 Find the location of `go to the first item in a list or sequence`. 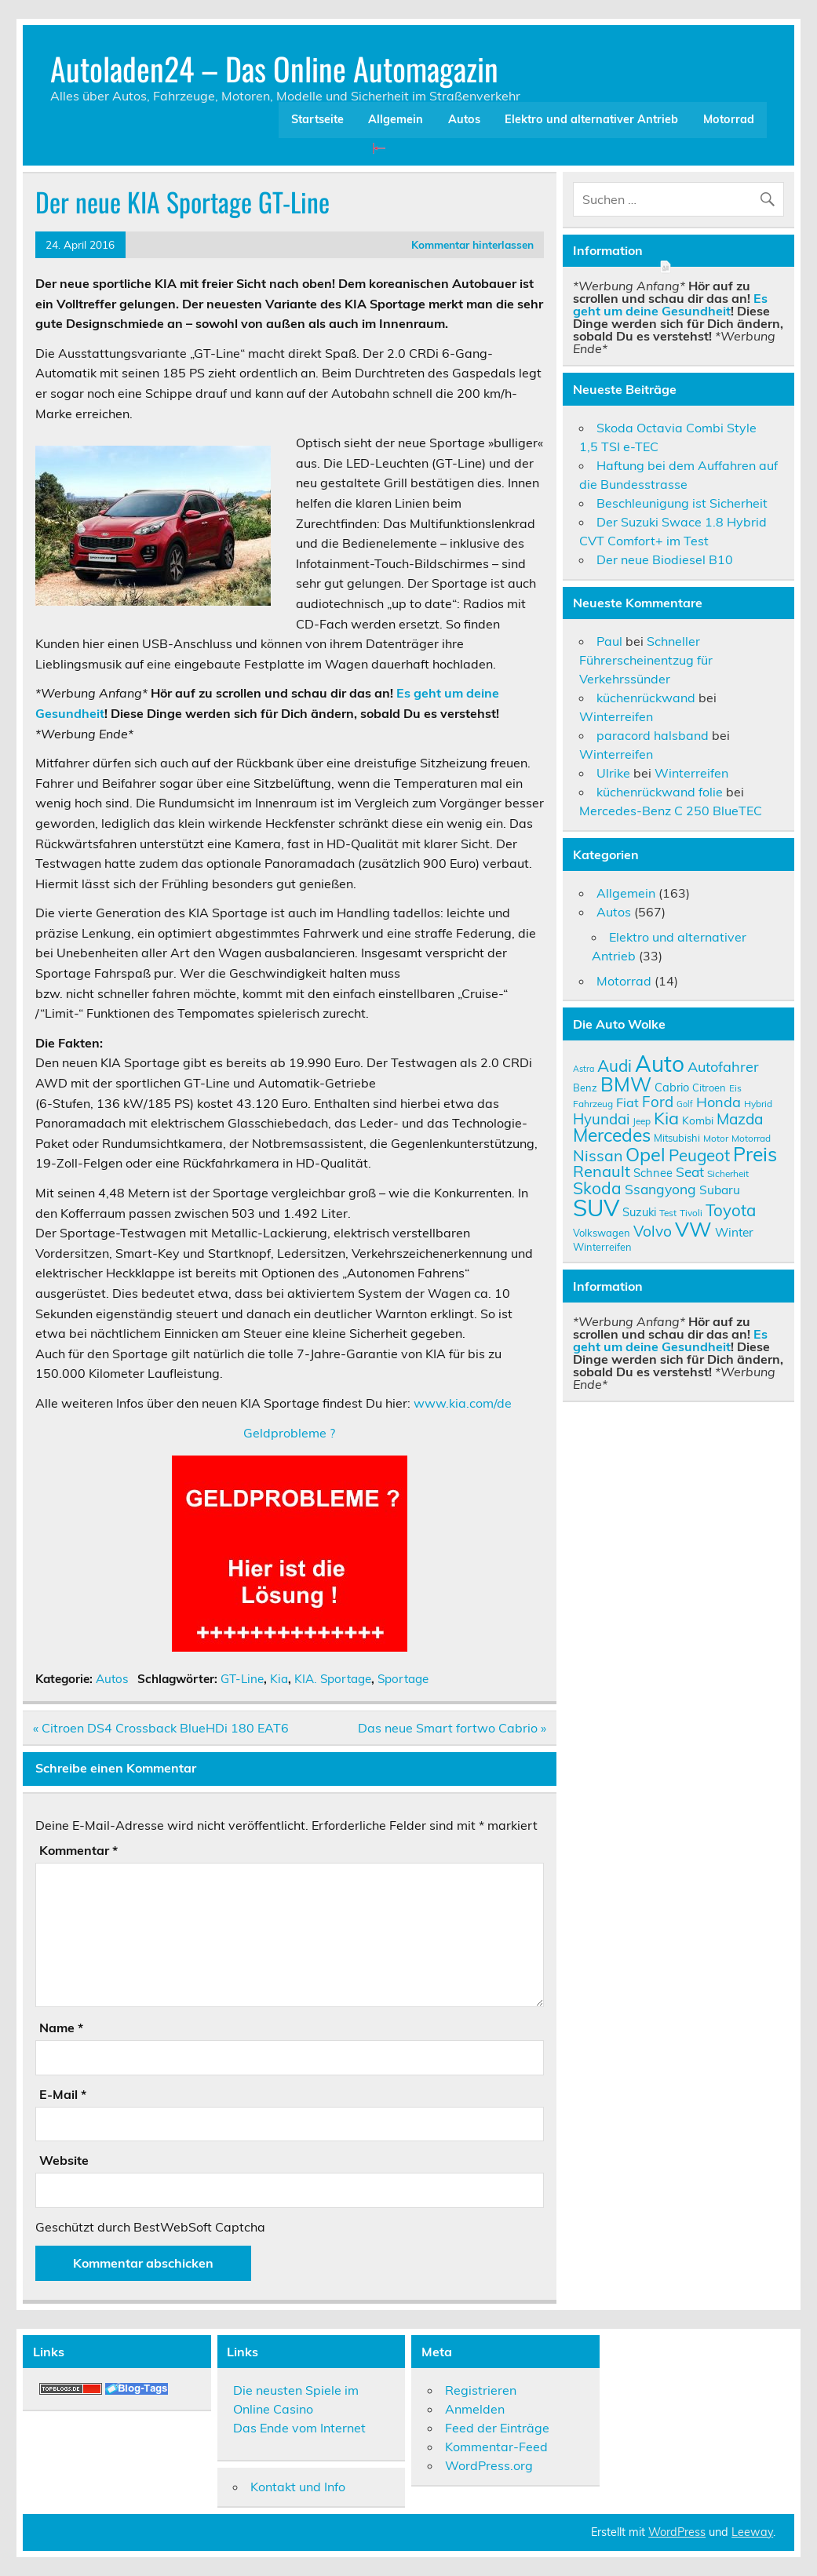

go to the first item in a list or sequence is located at coordinates (379, 148).